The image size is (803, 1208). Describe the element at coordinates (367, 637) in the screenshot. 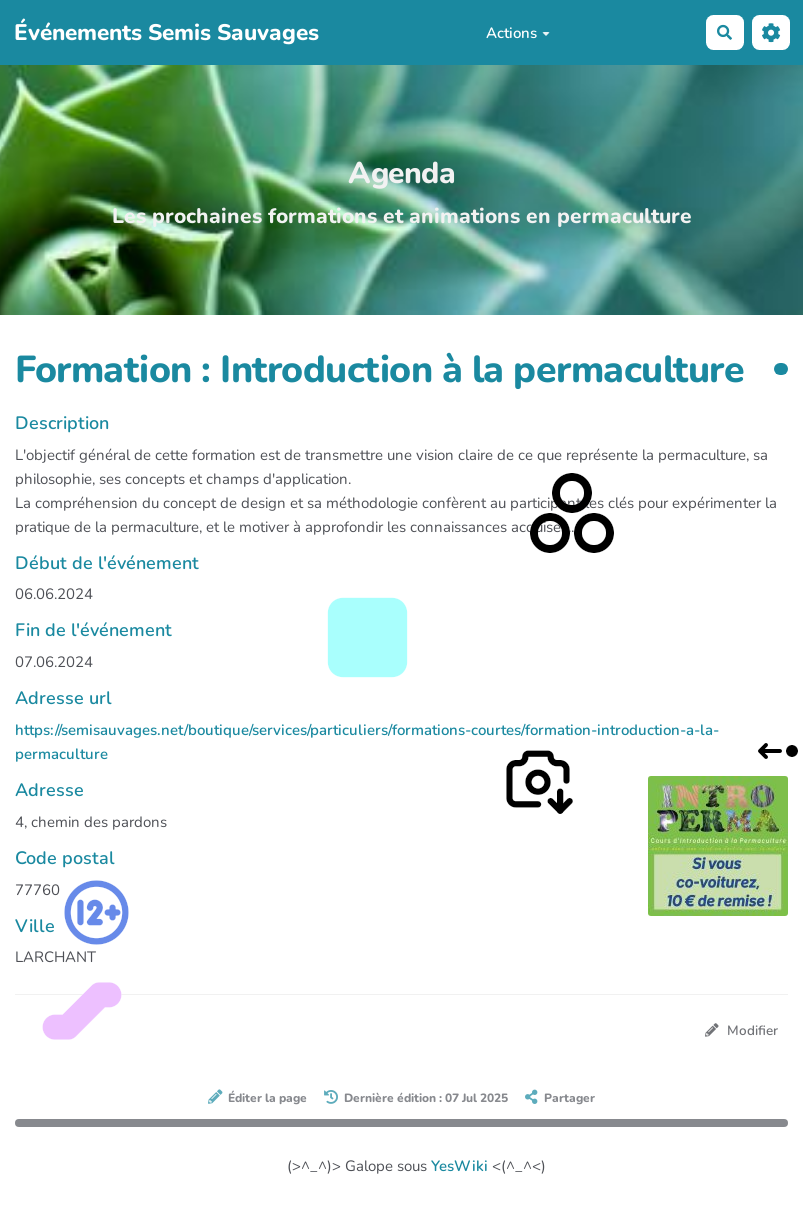

I see `stop media playback` at that location.